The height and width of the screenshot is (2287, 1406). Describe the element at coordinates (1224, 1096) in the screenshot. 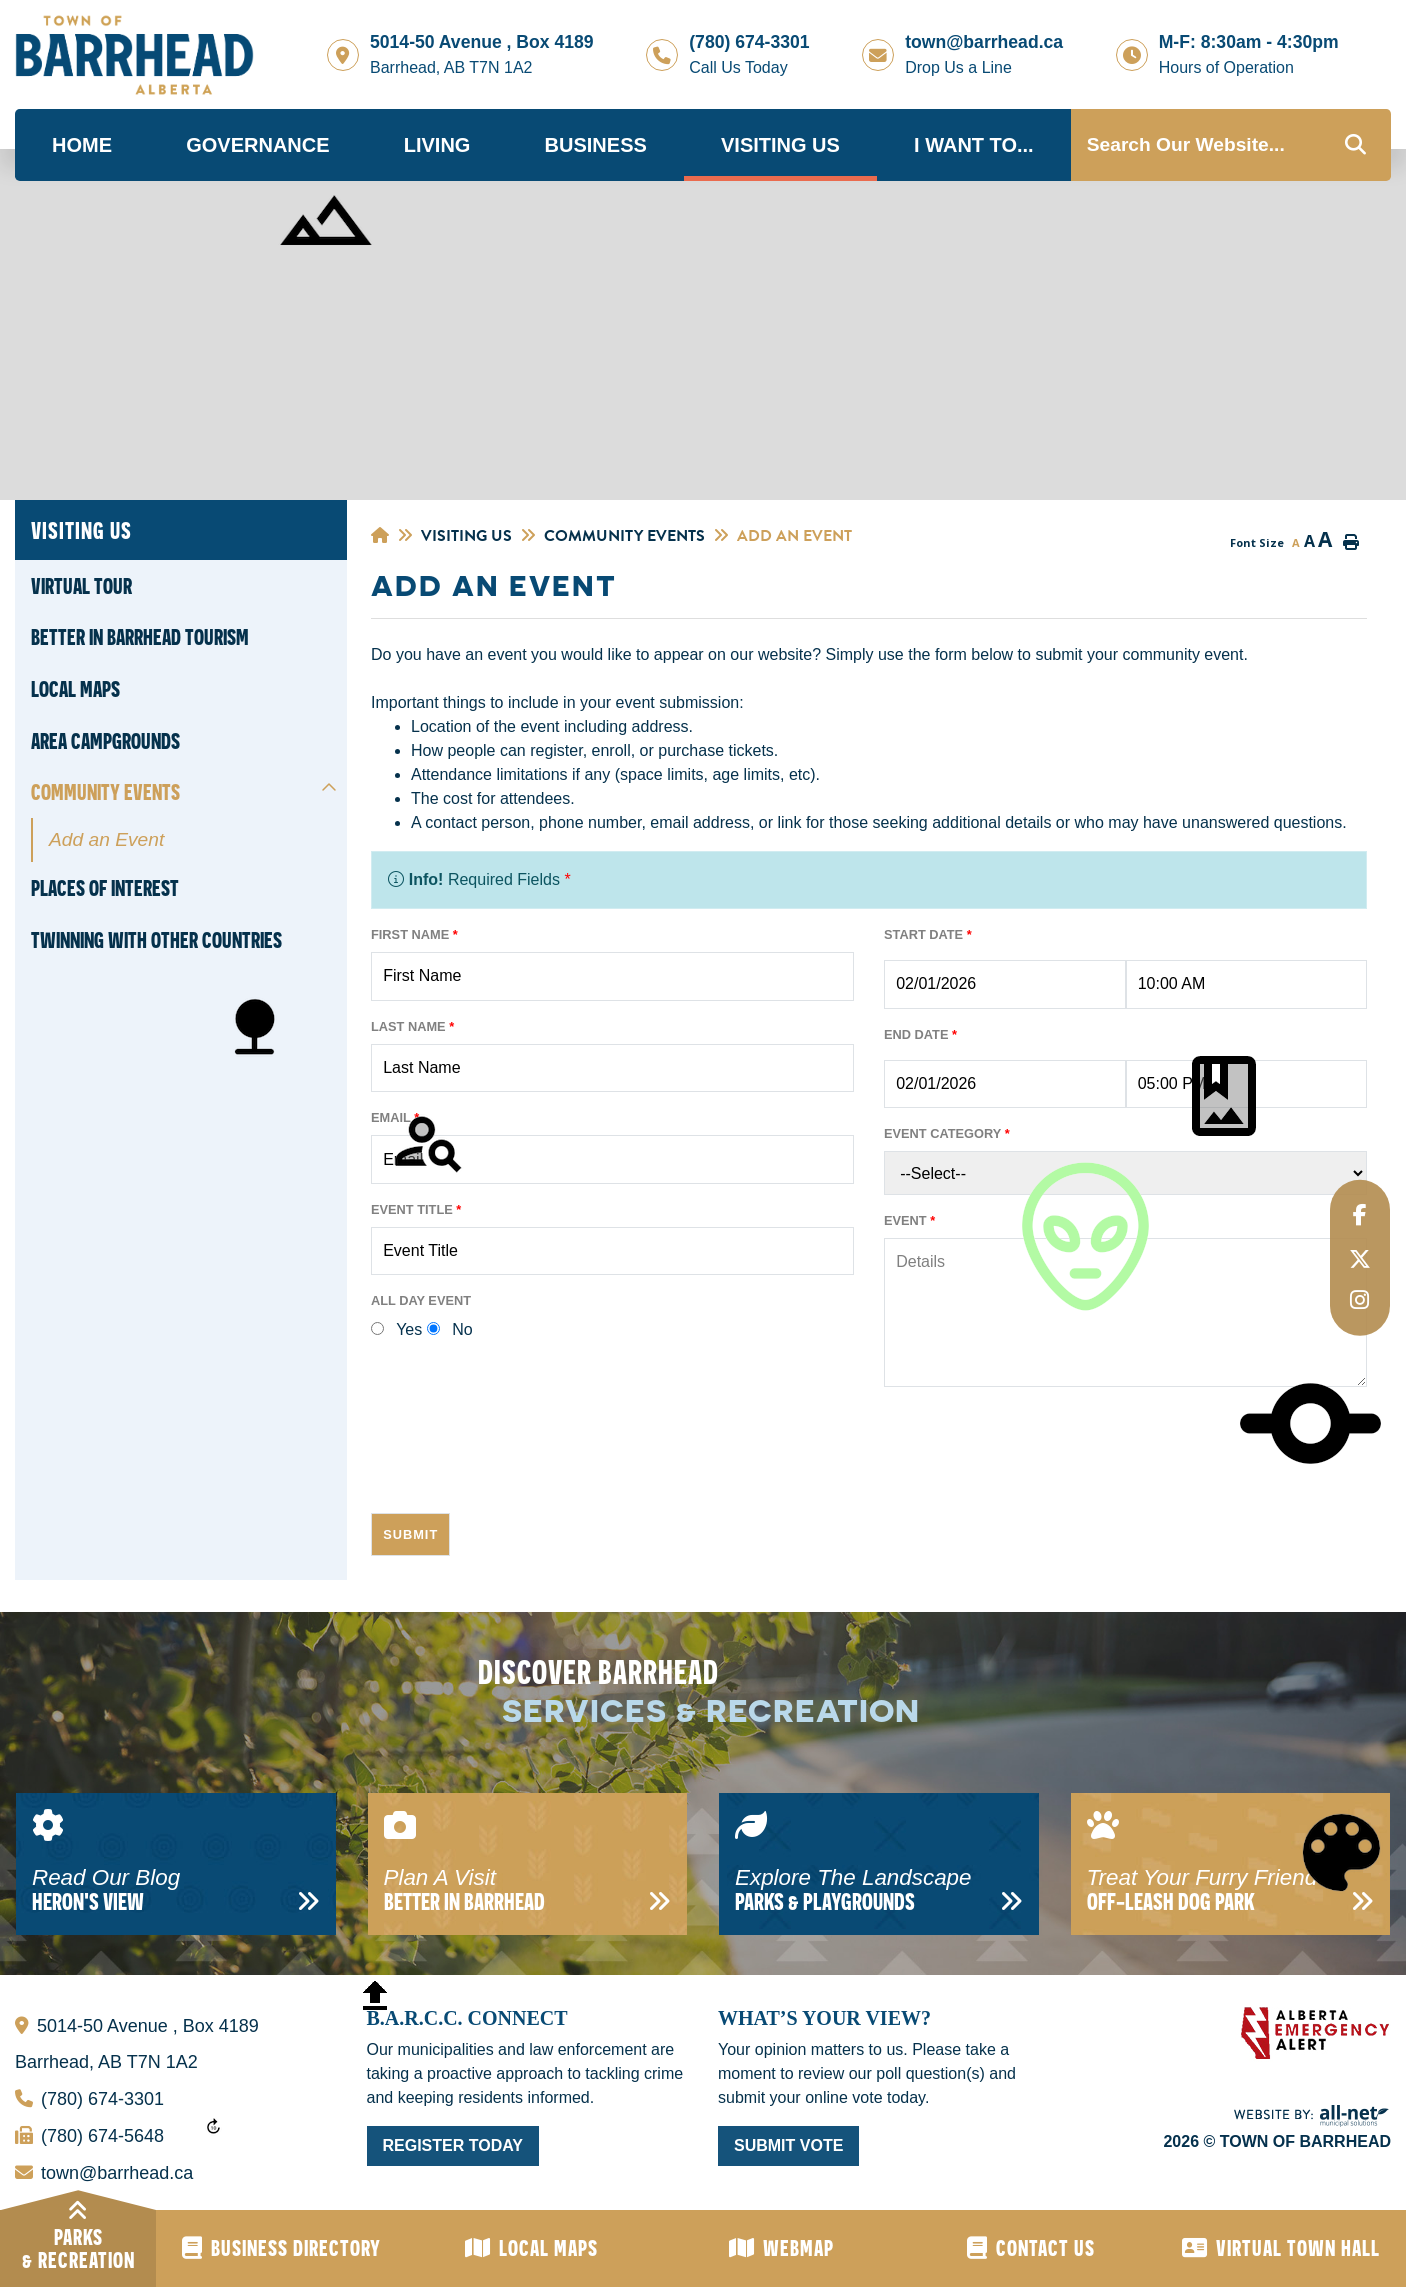

I see `access your photo album` at that location.